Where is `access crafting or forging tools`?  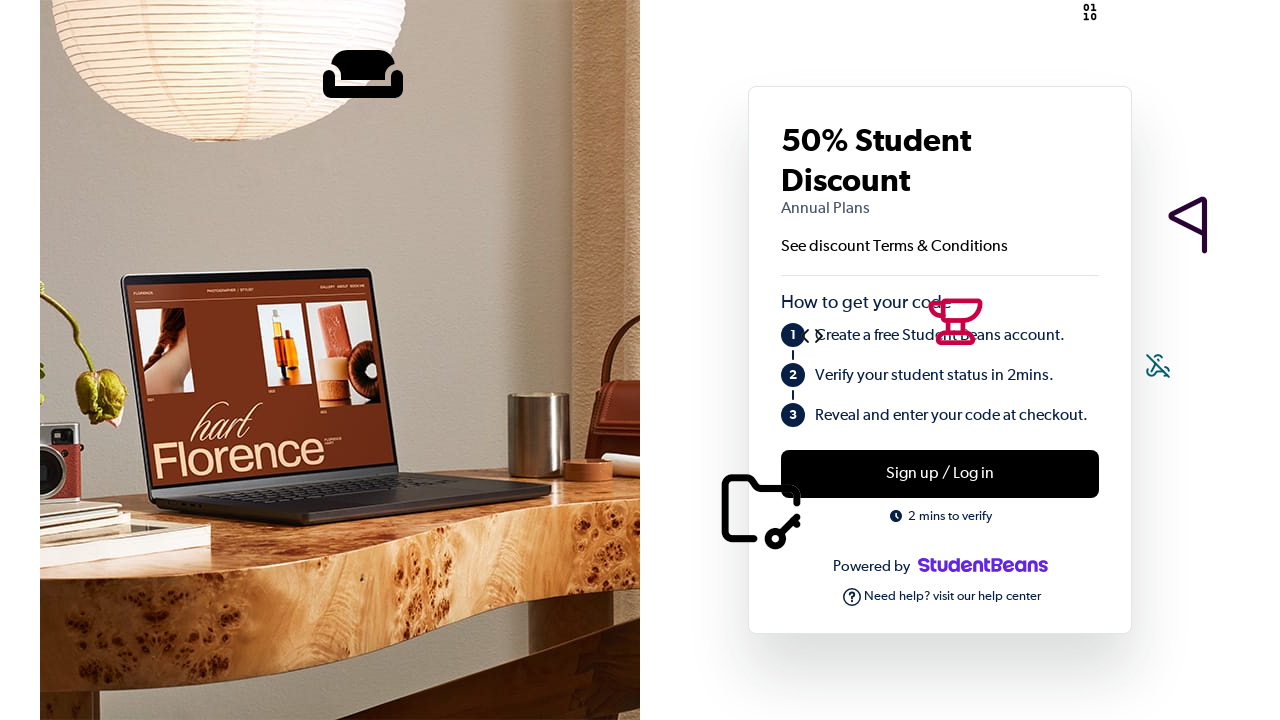 access crafting or forging tools is located at coordinates (955, 320).